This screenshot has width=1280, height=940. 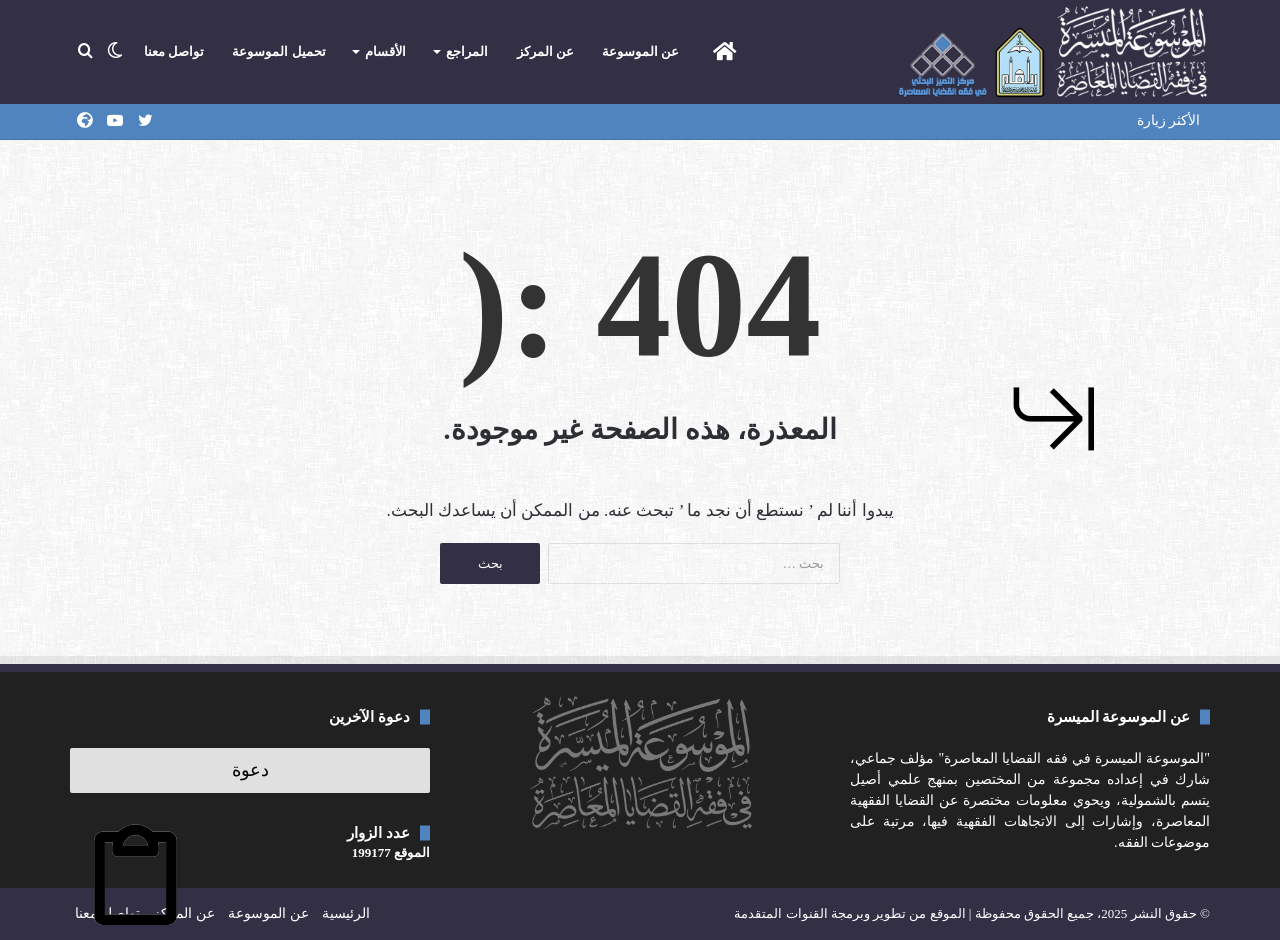 What do you see at coordinates (1048, 416) in the screenshot?
I see `move cursor to next tab stop` at bounding box center [1048, 416].